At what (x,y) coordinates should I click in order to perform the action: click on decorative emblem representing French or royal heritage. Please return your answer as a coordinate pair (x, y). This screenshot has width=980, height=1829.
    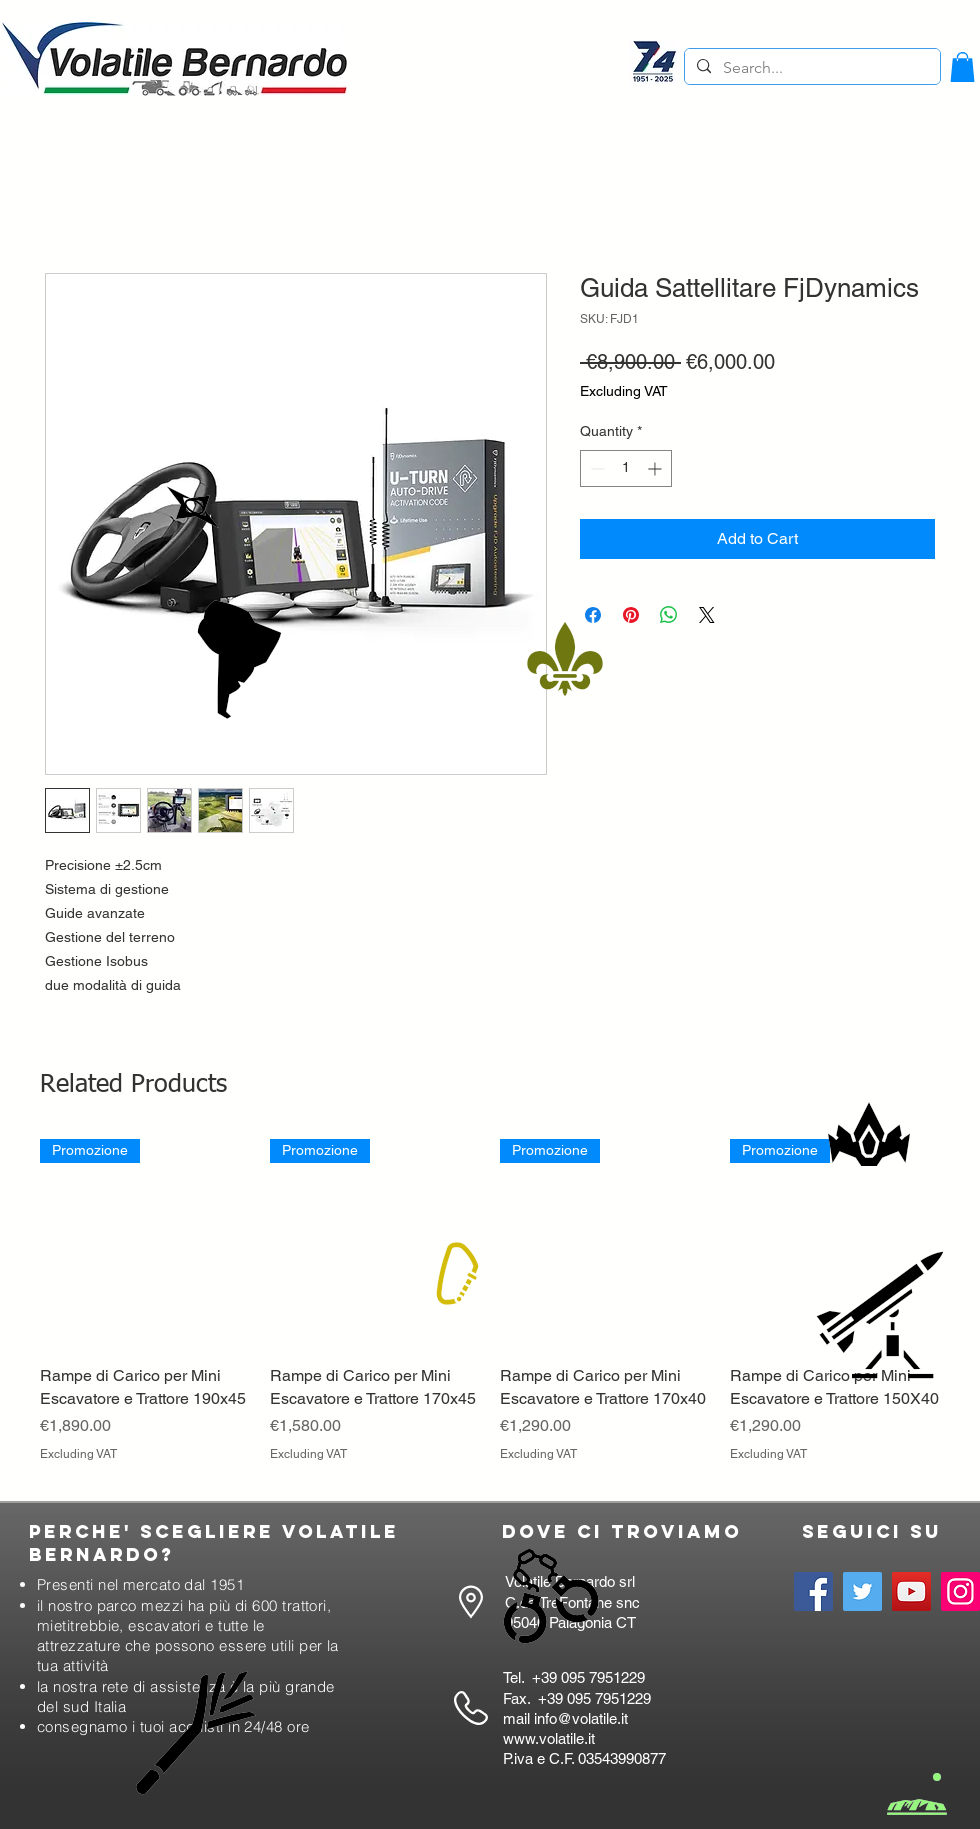
    Looking at the image, I should click on (565, 659).